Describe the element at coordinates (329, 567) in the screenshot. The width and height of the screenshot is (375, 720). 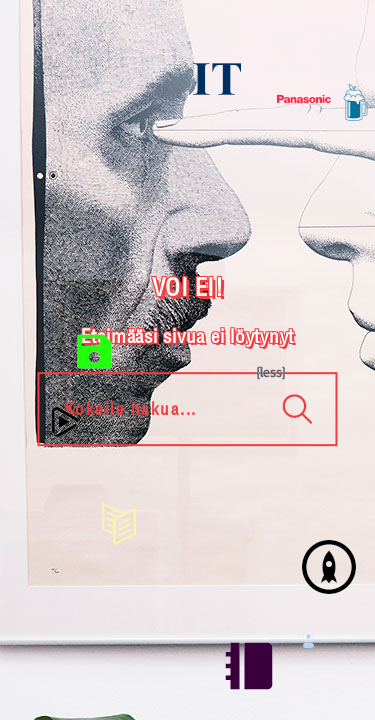
I see `visit proto.io website or app` at that location.